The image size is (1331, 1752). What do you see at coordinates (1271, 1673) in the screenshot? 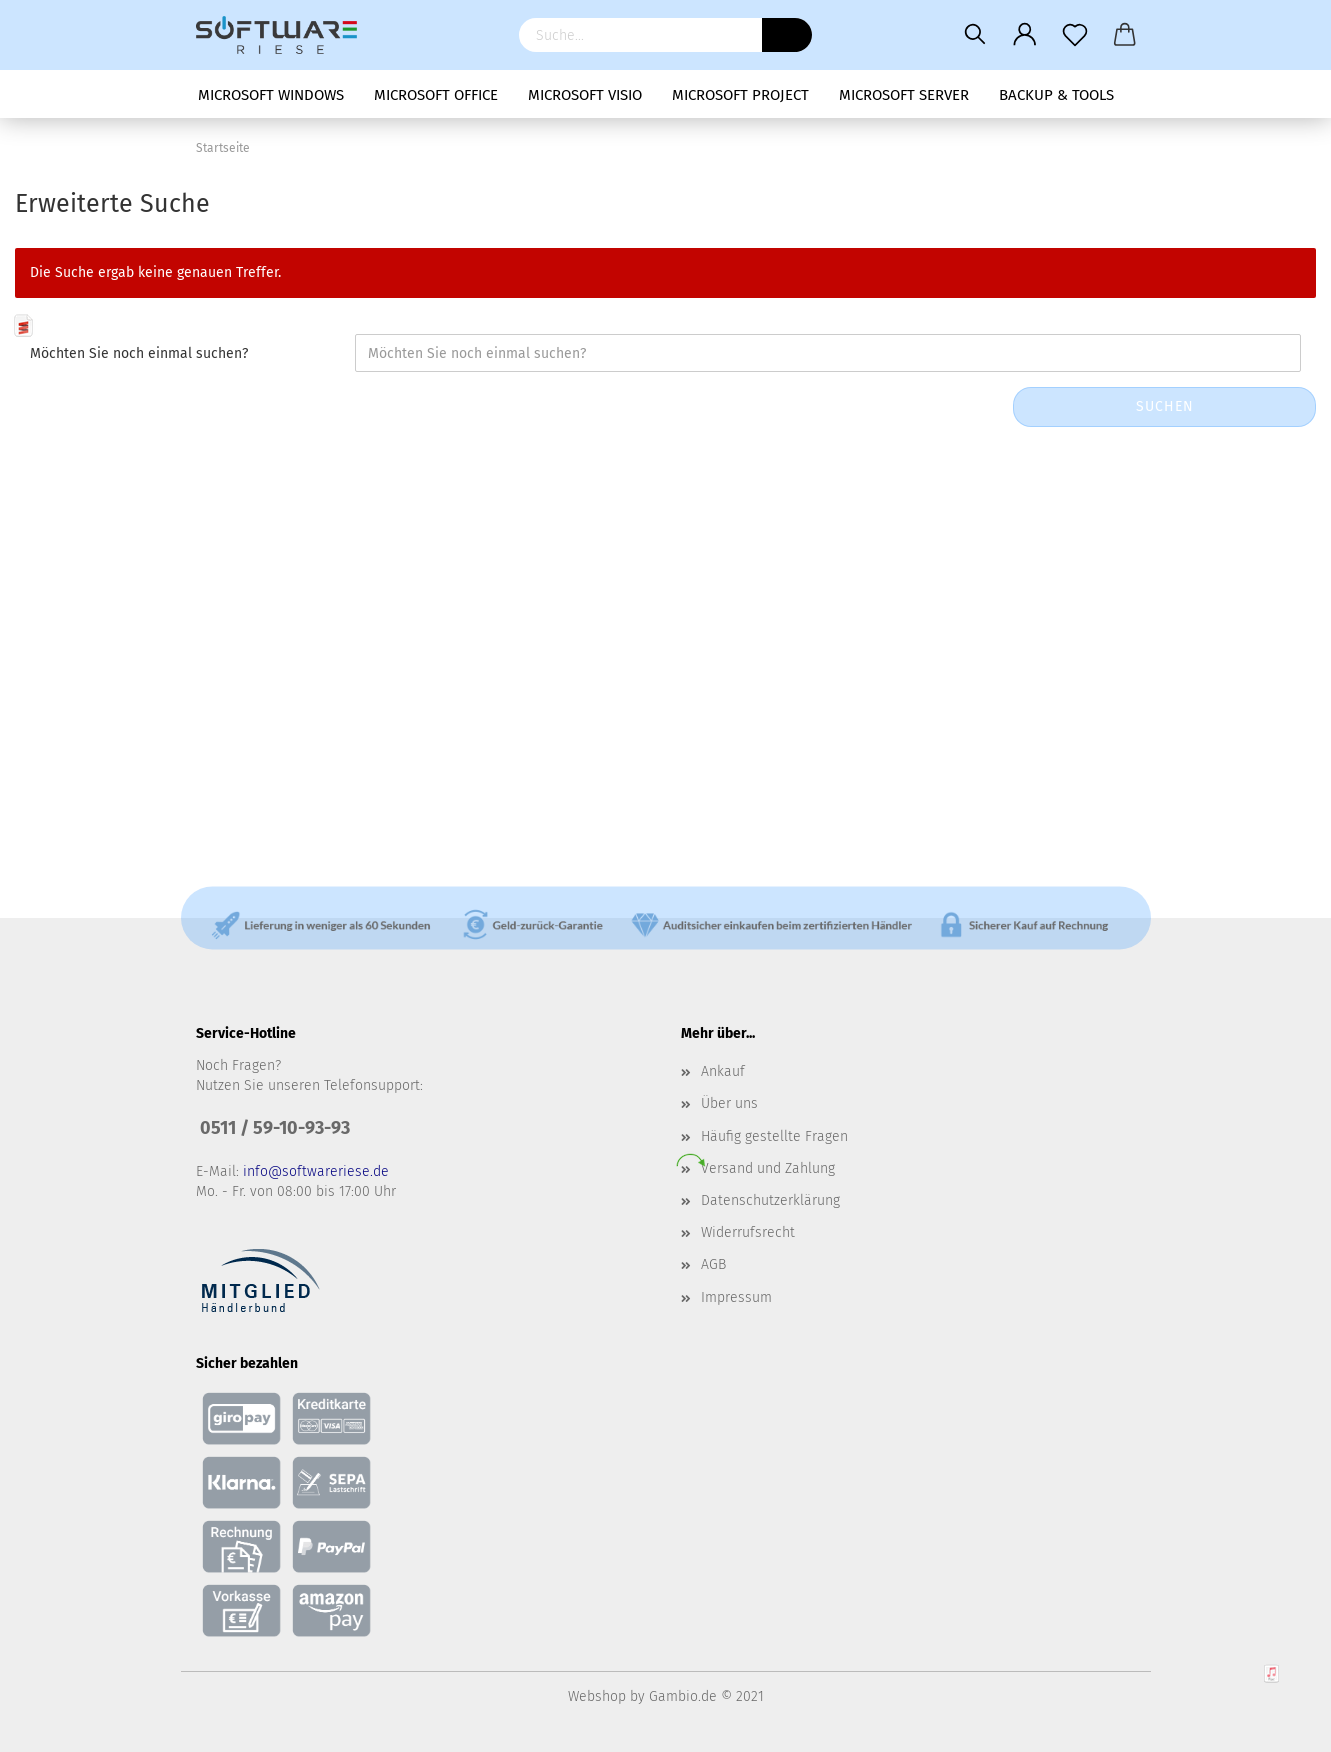
I see `a flac audio file` at bounding box center [1271, 1673].